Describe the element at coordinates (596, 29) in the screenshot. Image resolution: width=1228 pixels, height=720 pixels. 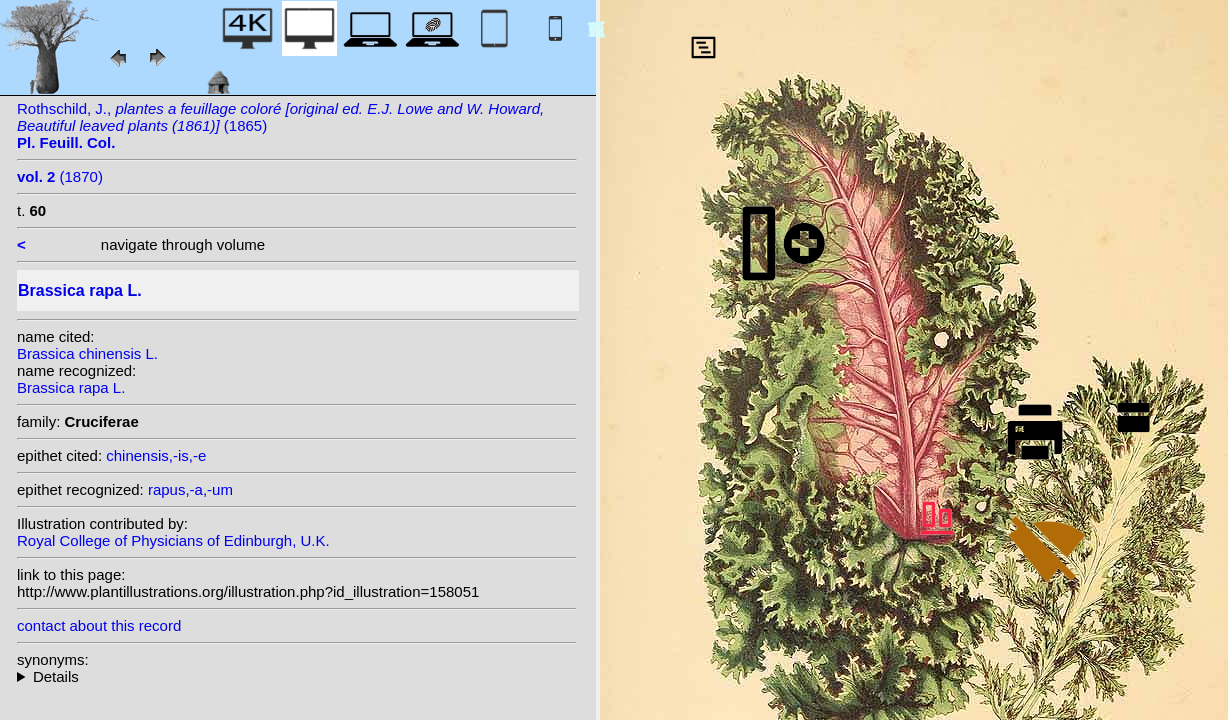
I see `FFmpeg multimedia framework logo` at that location.